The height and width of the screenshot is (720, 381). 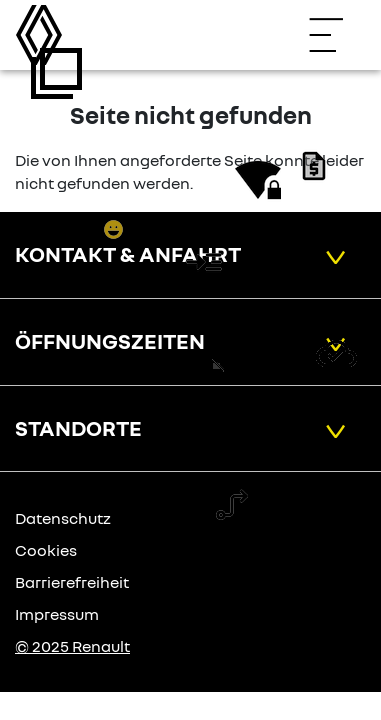 I want to click on turn off camera or video, so click(x=218, y=366).